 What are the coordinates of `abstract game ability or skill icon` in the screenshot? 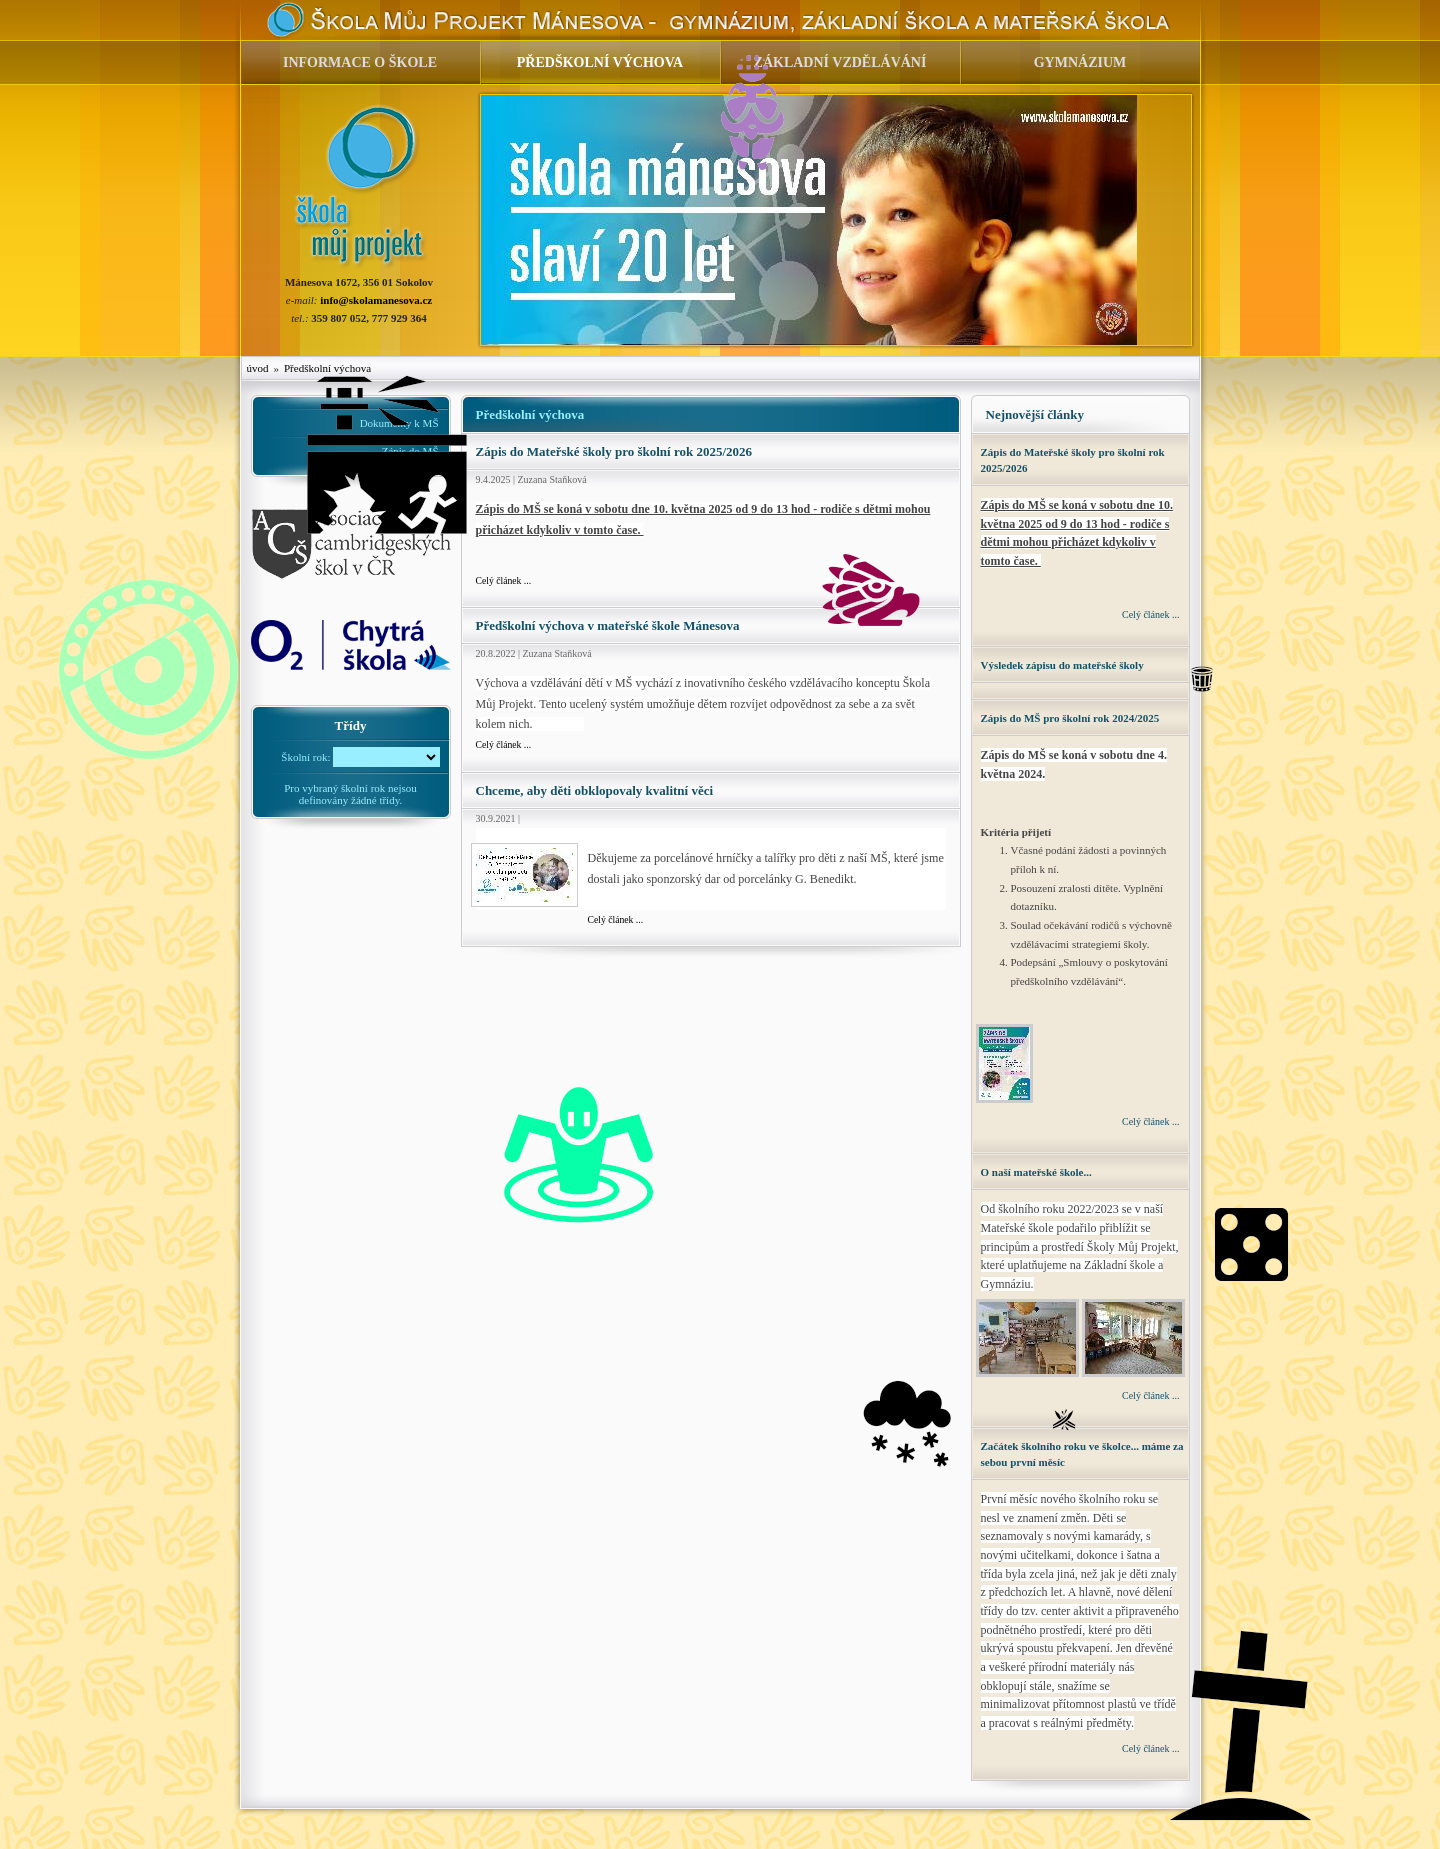 It's located at (148, 669).